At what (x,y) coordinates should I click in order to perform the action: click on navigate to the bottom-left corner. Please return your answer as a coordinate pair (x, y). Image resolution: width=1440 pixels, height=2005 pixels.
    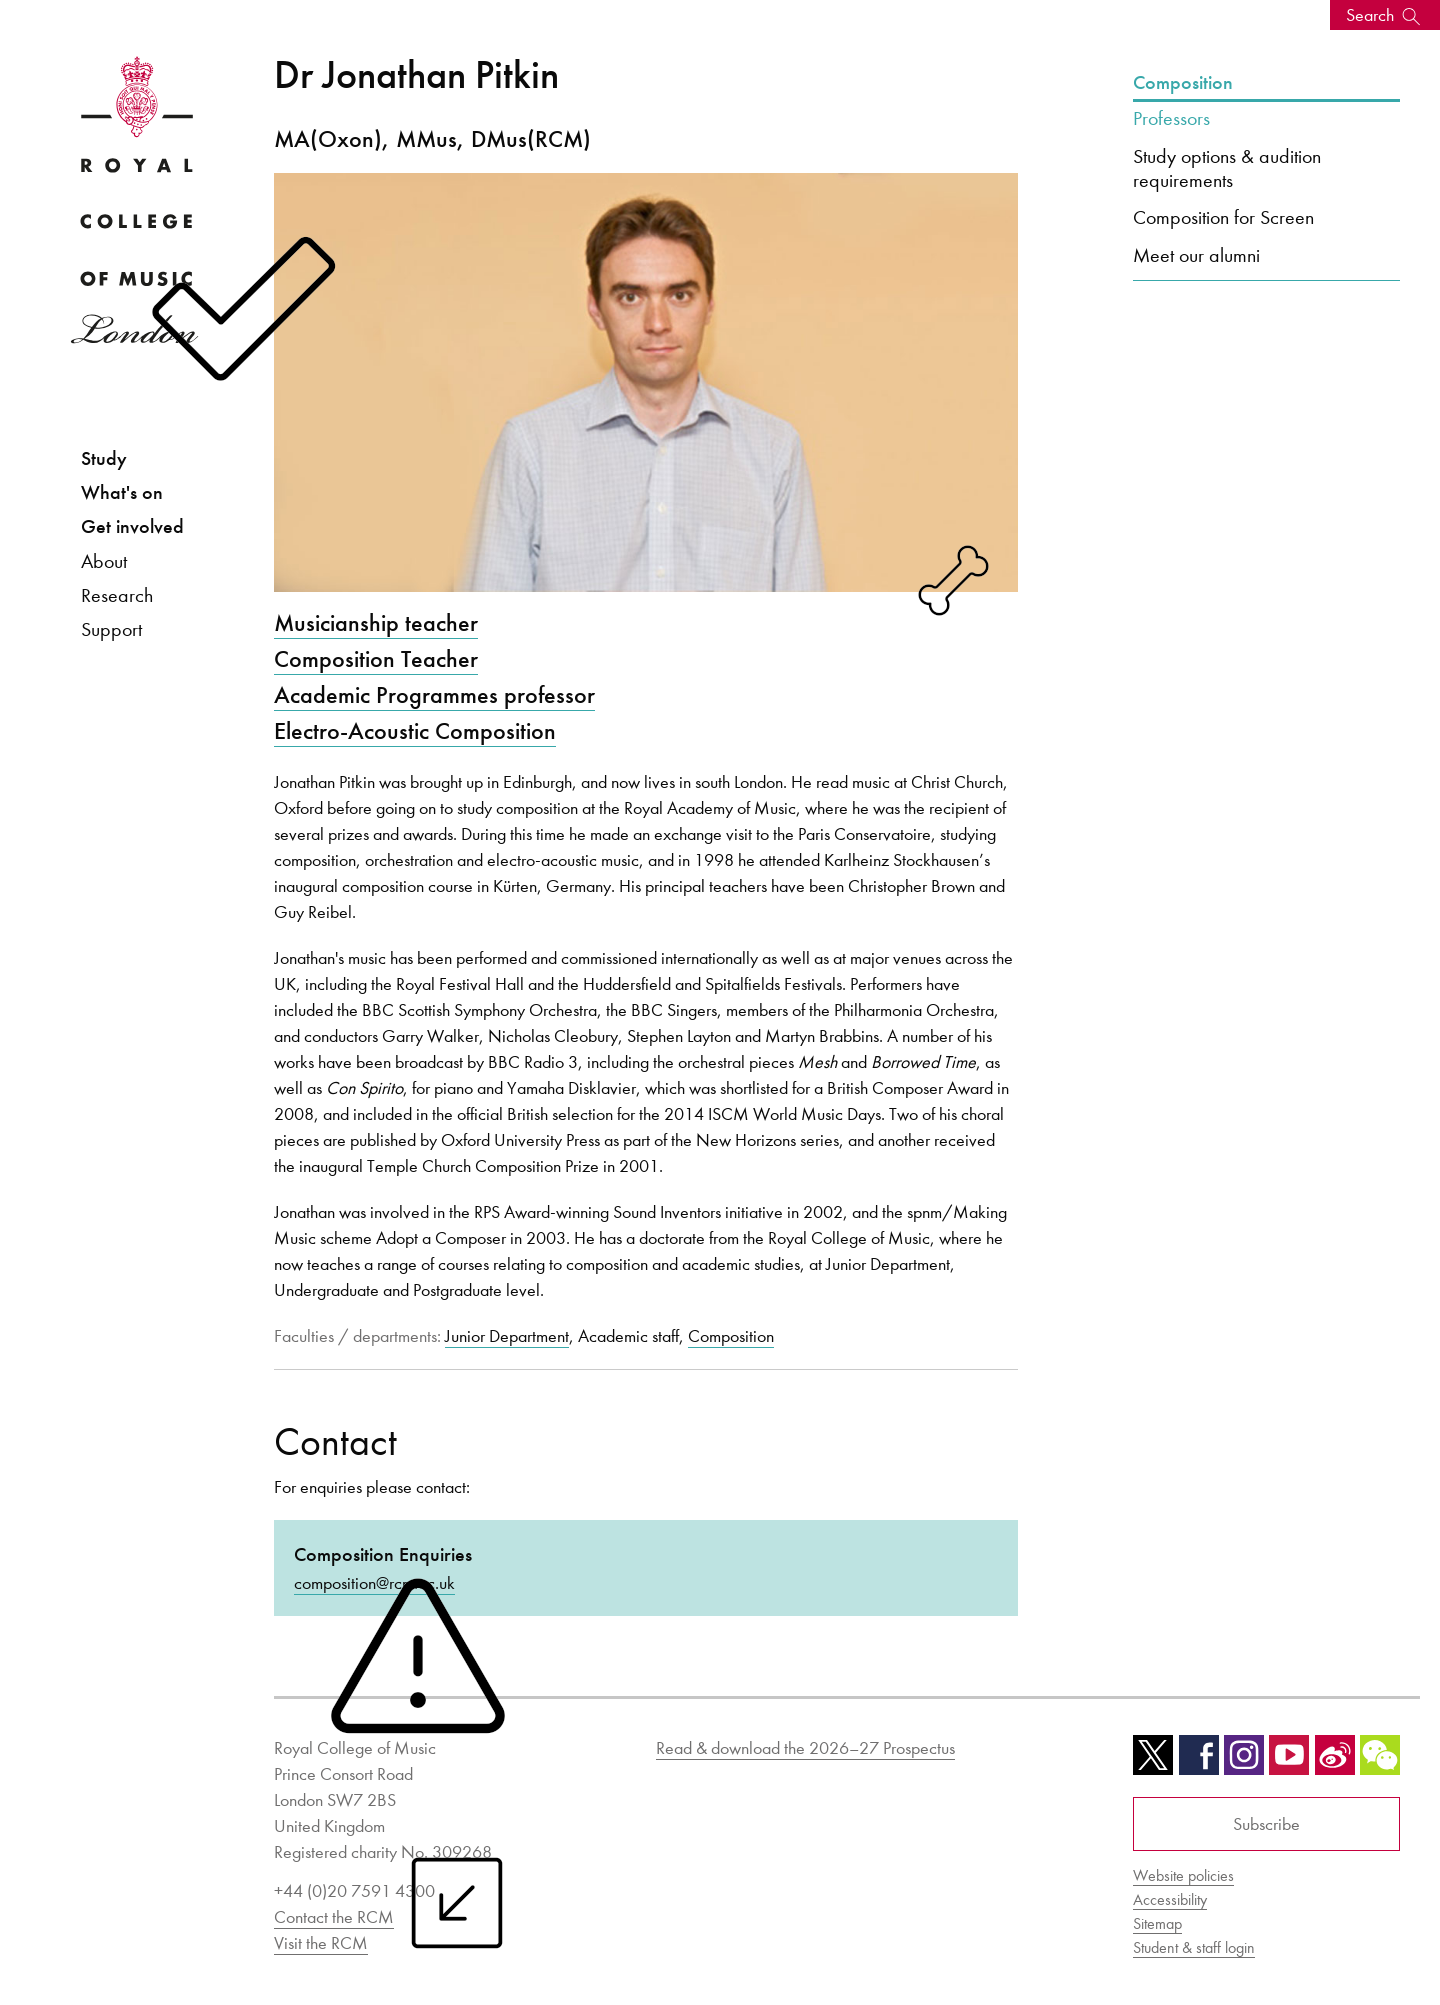
    Looking at the image, I should click on (457, 1903).